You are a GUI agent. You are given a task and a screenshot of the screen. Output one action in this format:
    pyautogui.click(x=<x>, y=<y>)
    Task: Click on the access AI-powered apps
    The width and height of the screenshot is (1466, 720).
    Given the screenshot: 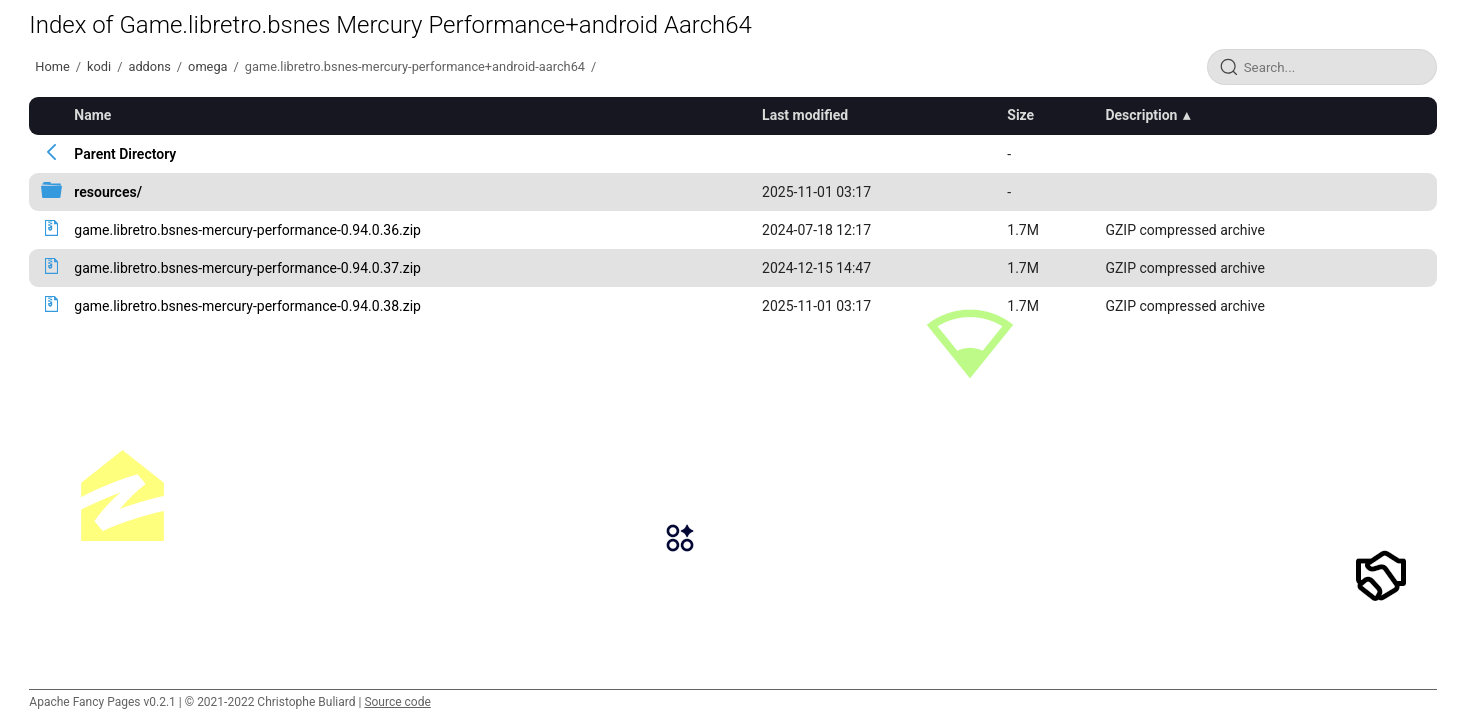 What is the action you would take?
    pyautogui.click(x=680, y=538)
    